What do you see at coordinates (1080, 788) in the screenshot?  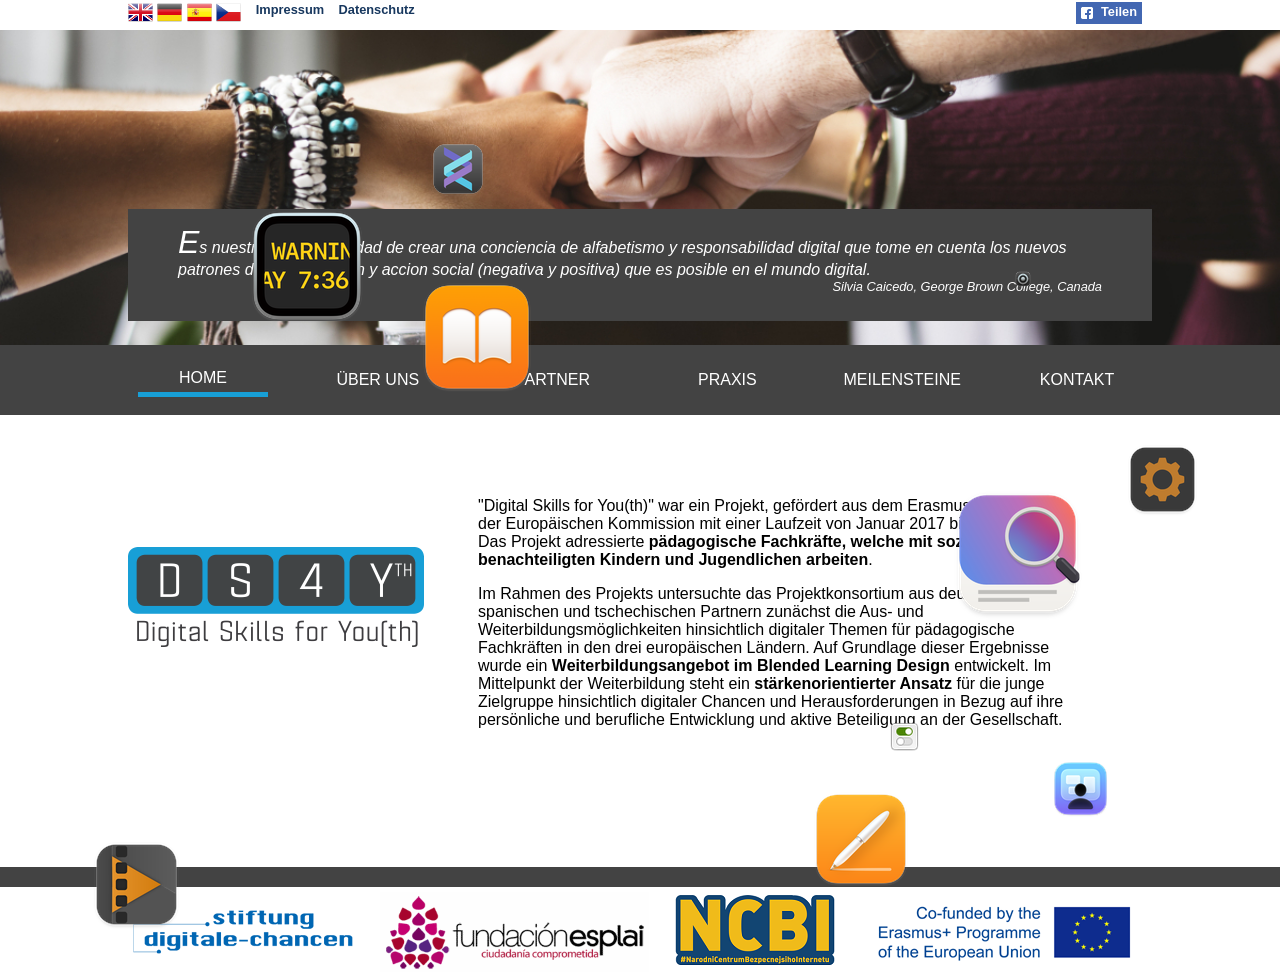 I see `open the screen sharing app` at bounding box center [1080, 788].